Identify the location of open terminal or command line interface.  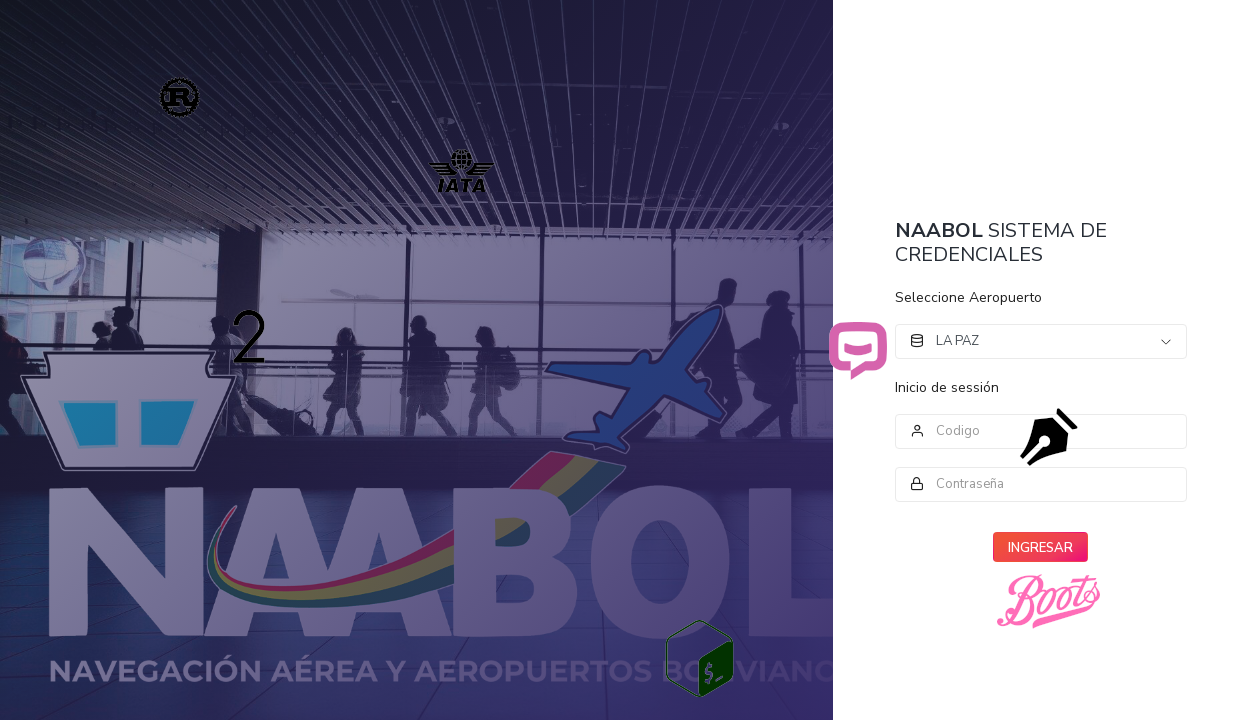
(699, 658).